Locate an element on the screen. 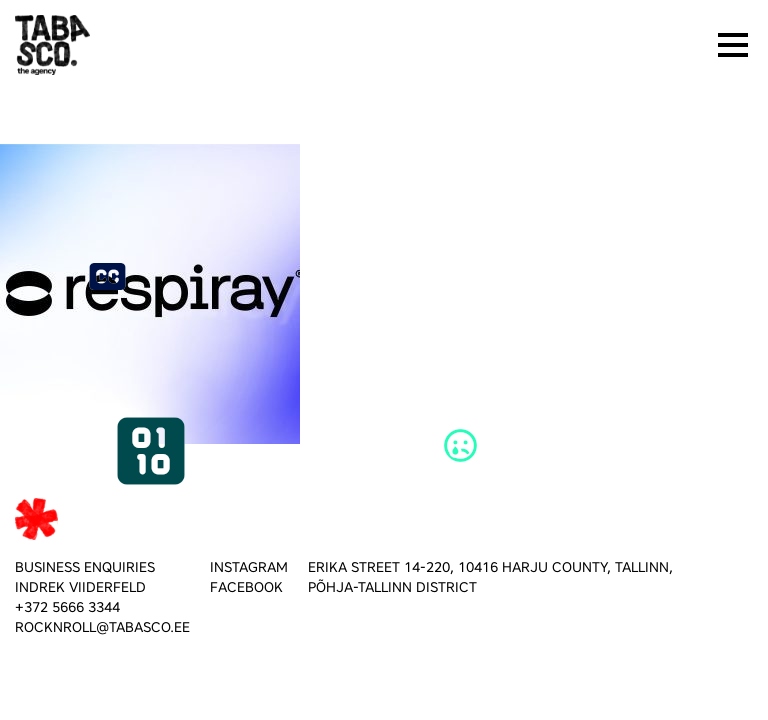  enable closed captions for video content is located at coordinates (107, 276).